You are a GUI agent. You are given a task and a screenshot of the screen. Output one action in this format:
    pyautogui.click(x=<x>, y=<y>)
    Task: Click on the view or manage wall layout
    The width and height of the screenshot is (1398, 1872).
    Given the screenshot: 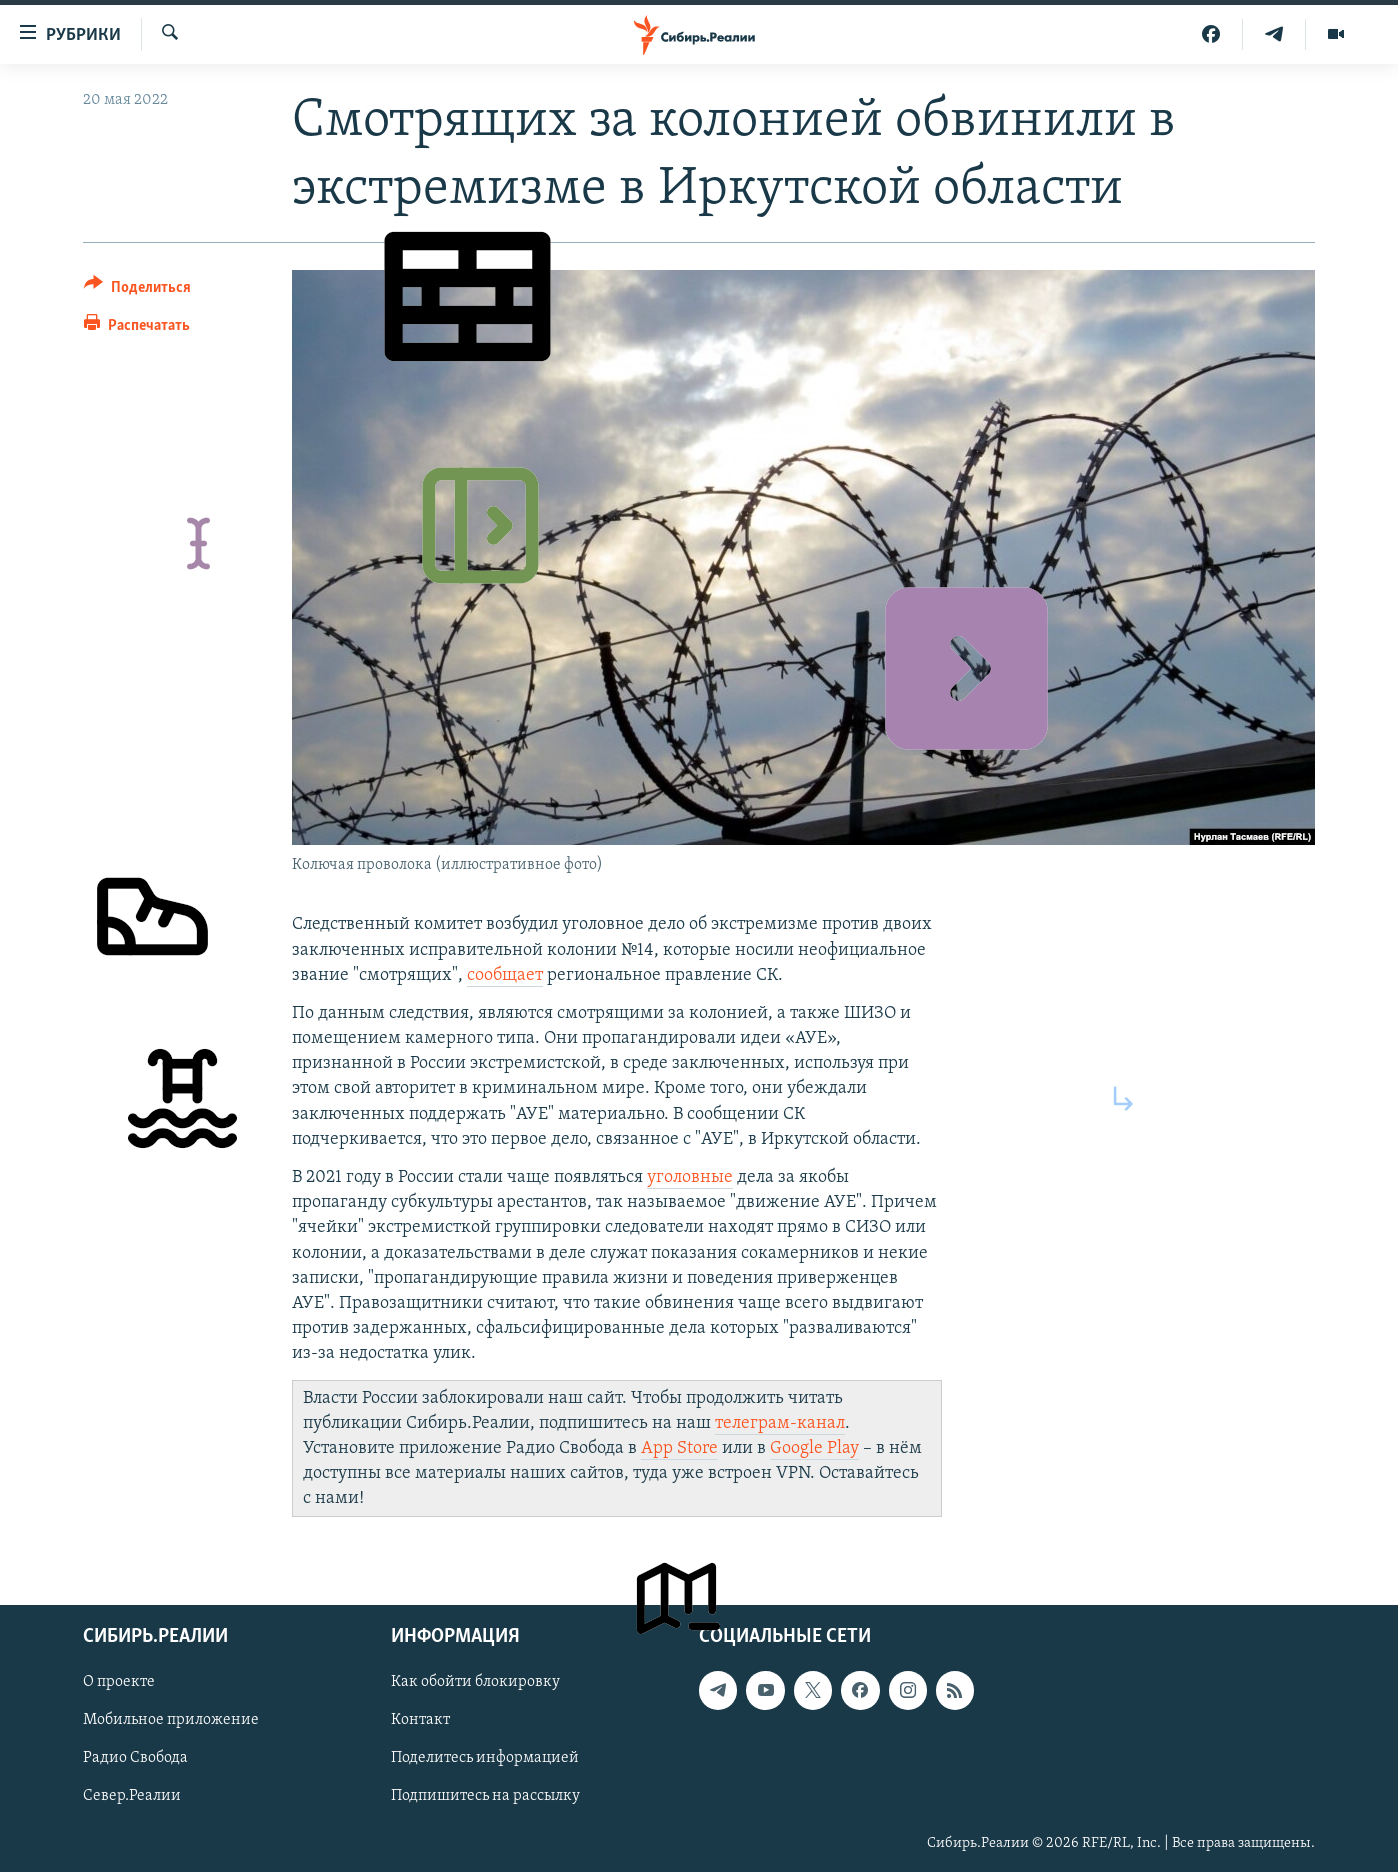 What is the action you would take?
    pyautogui.click(x=467, y=296)
    